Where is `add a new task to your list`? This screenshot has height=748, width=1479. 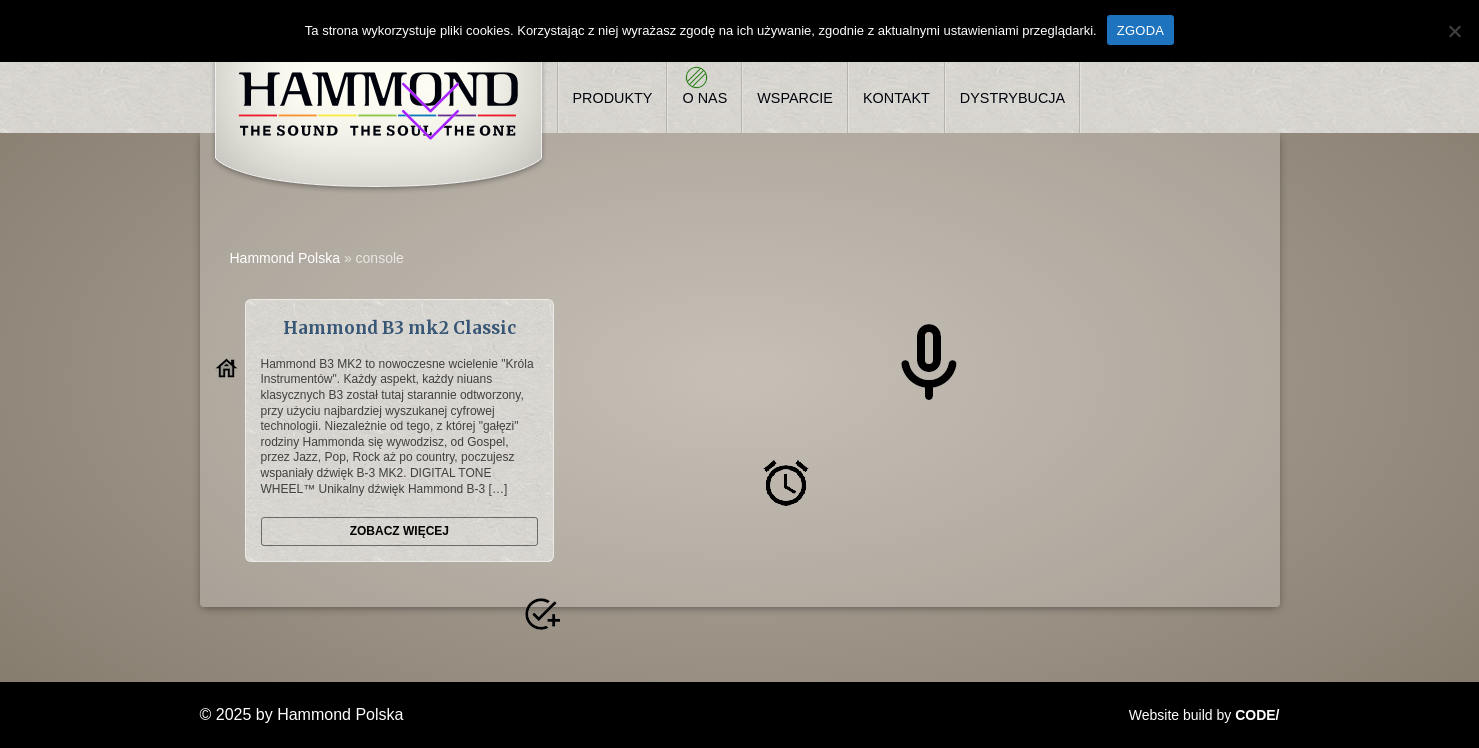 add a new task to your list is located at coordinates (541, 614).